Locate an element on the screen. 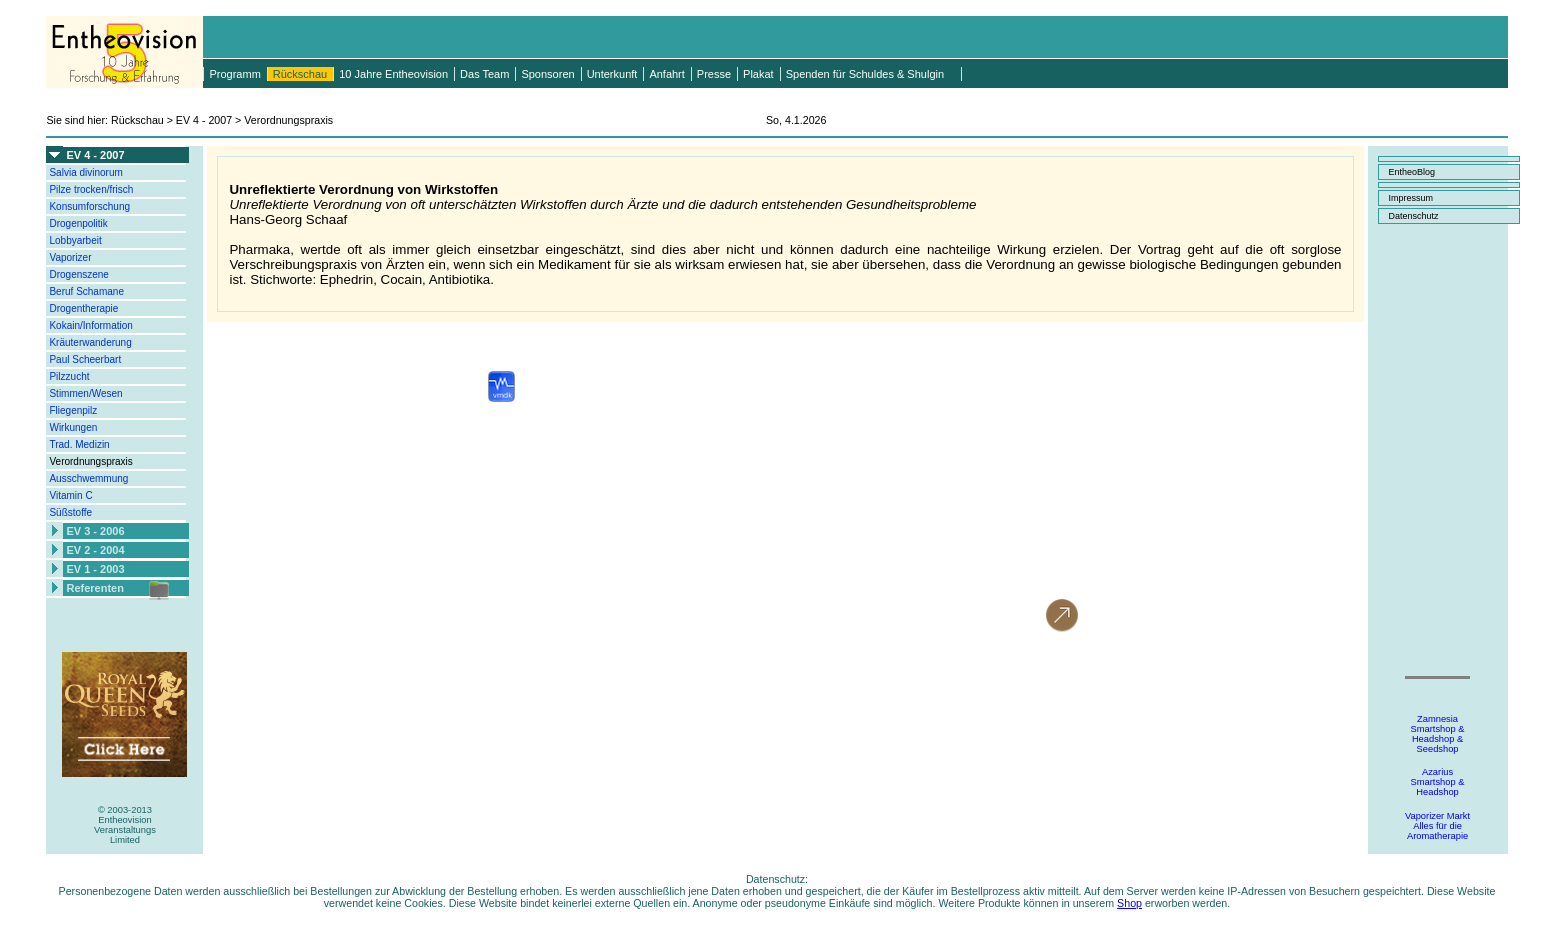 The width and height of the screenshot is (1554, 927). access files stored on a remote server is located at coordinates (159, 590).